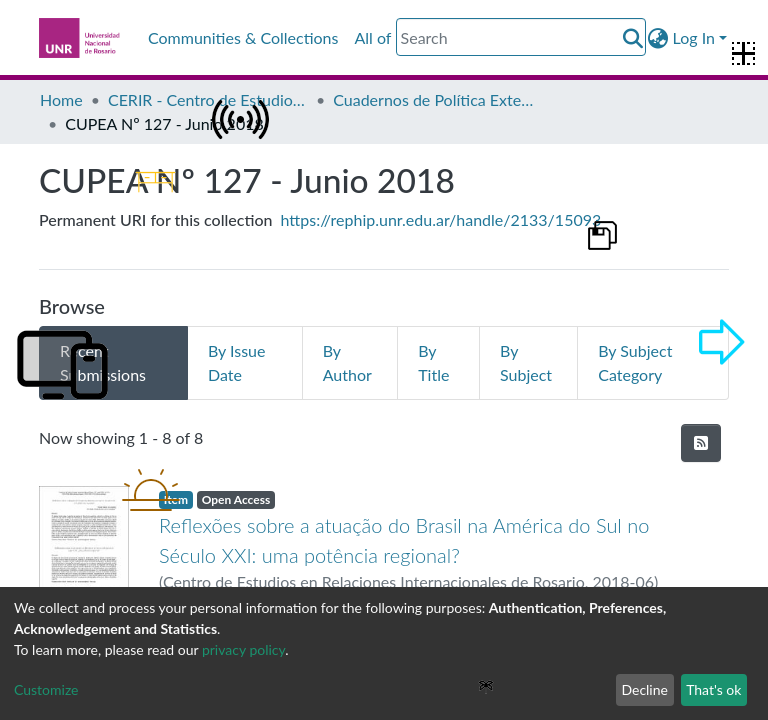 Image resolution: width=768 pixels, height=720 pixels. Describe the element at coordinates (151, 492) in the screenshot. I see `toggle sunrise or sunset display mode` at that location.